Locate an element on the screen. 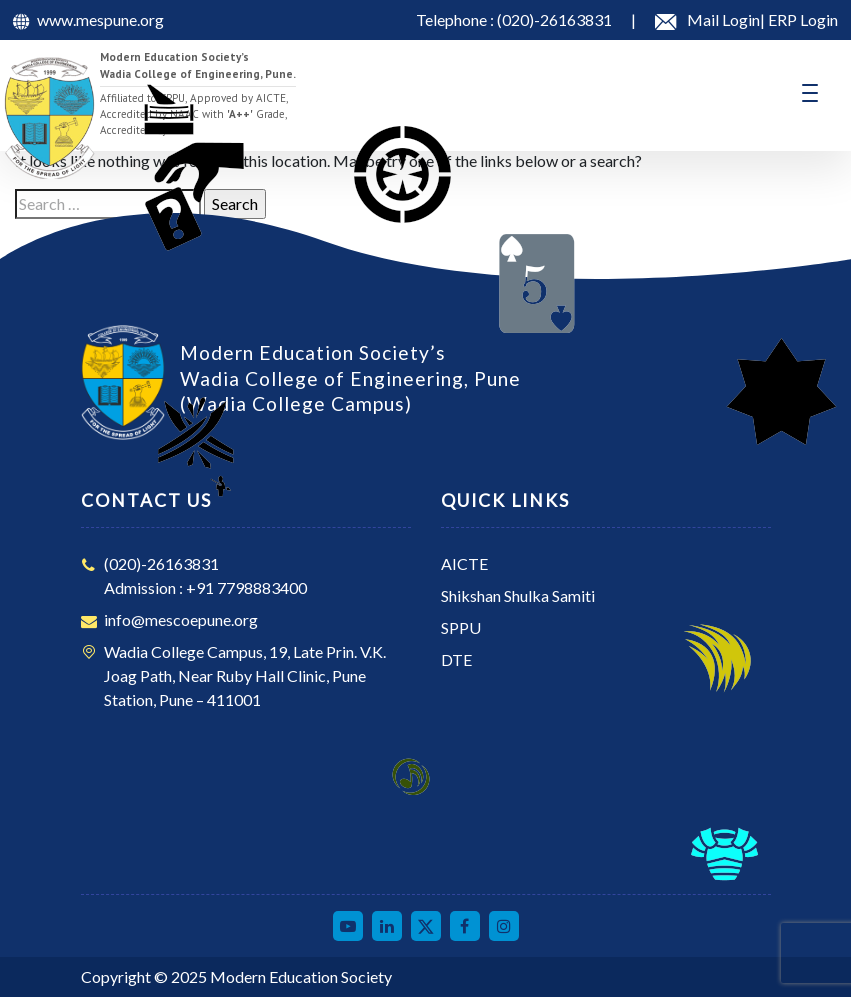 The width and height of the screenshot is (851, 997). indicates a piercing or stabbing attack in a game is located at coordinates (221, 486).